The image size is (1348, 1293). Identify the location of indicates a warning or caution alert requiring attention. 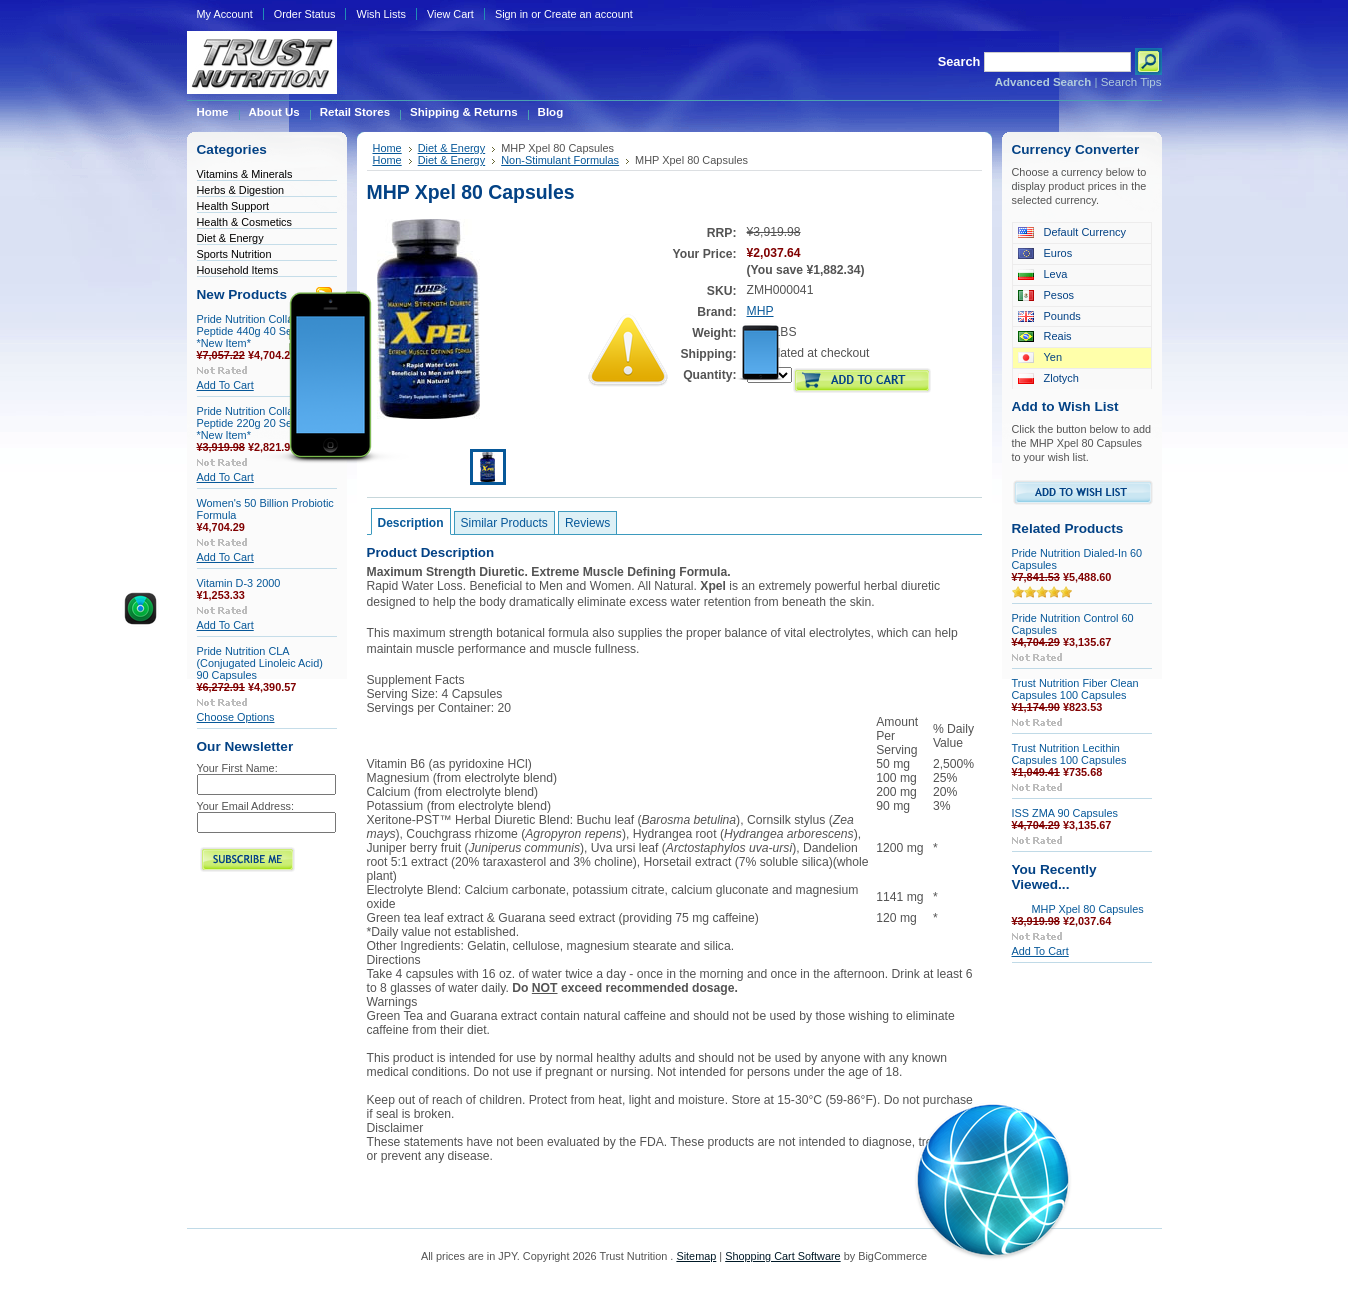
(628, 350).